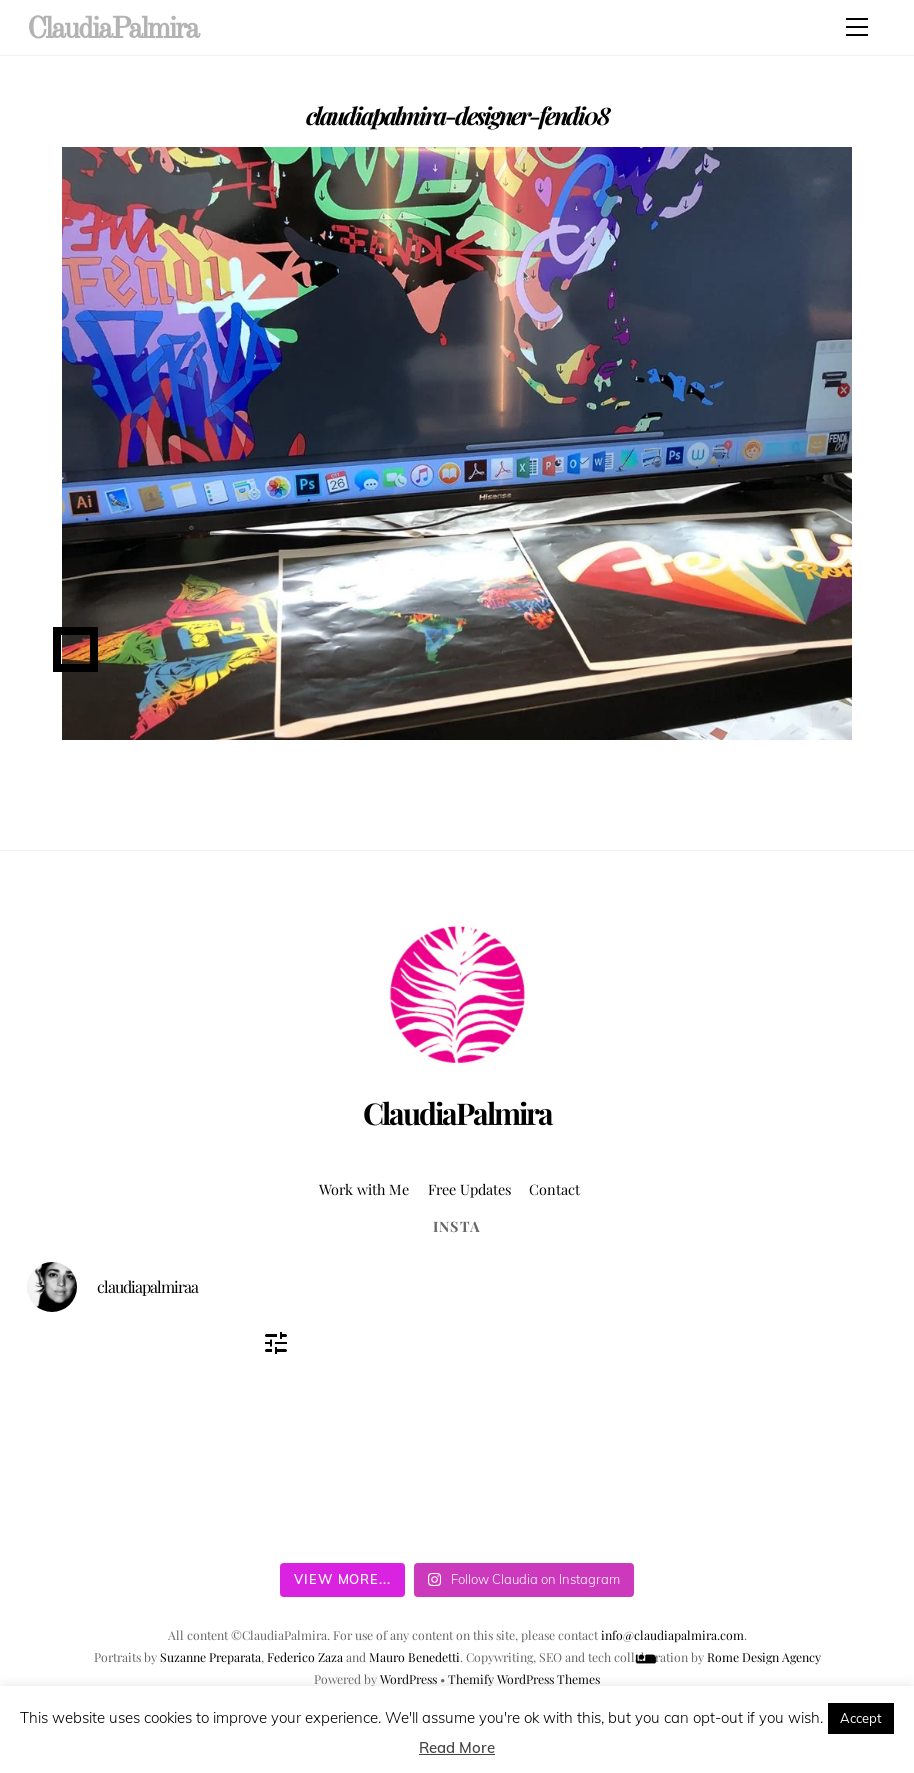 The image size is (914, 1773). I want to click on adjust settings or preferences, so click(276, 1343).